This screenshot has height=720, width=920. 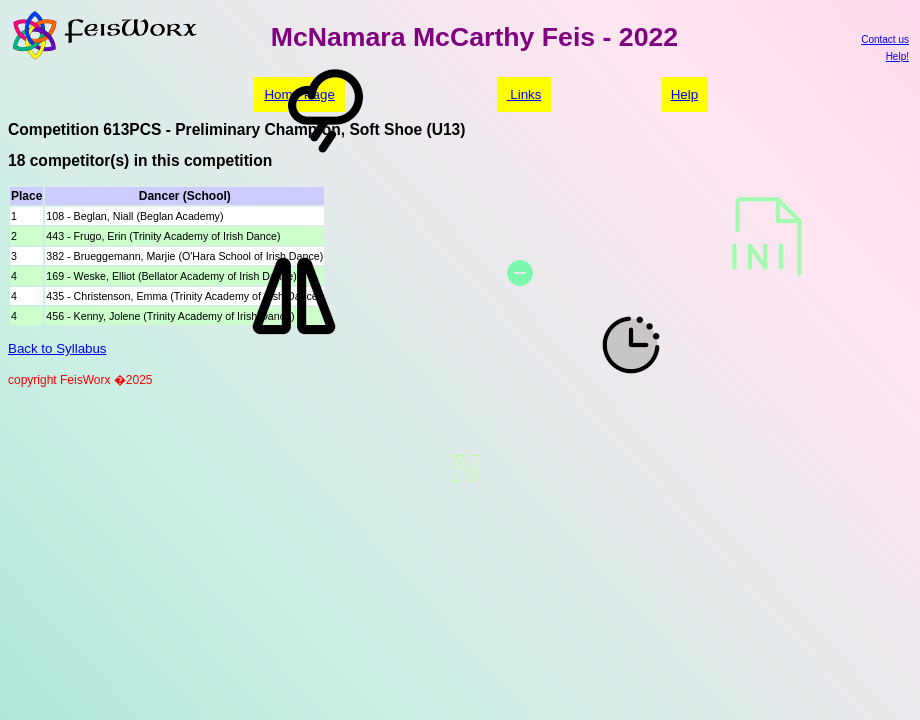 I want to click on remove an item from a list or cart, so click(x=520, y=273).